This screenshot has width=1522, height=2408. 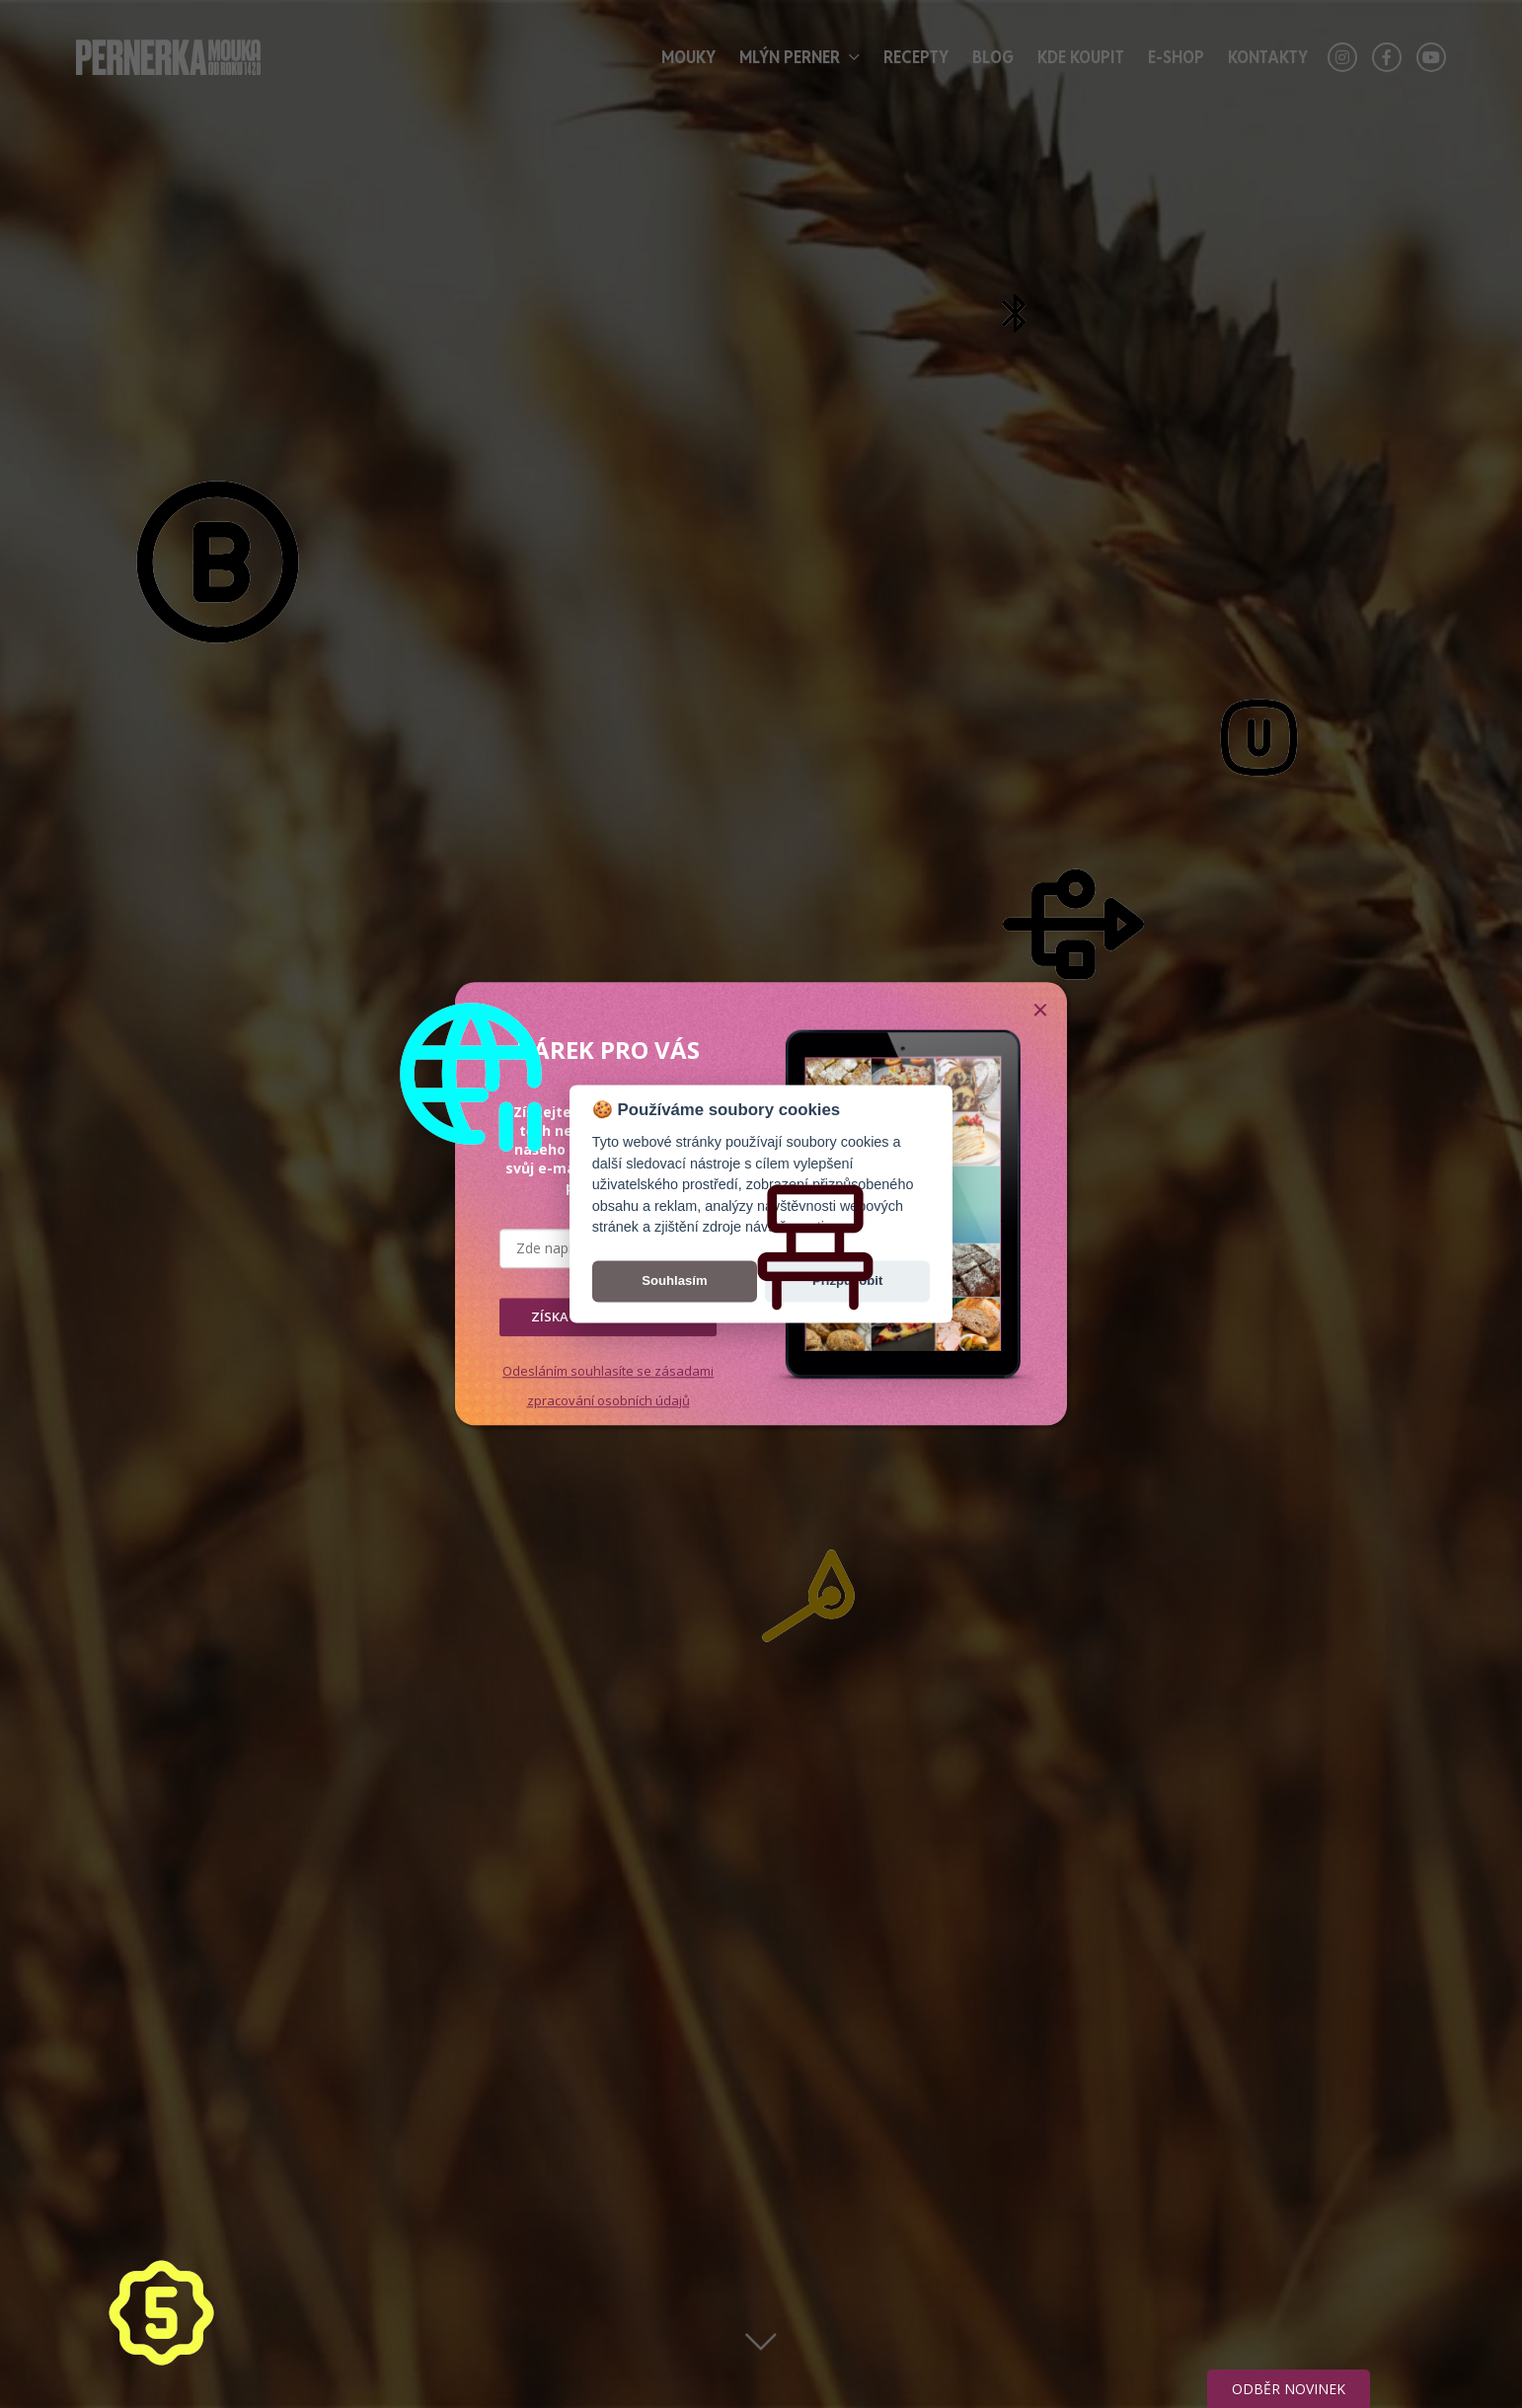 I want to click on toggle bluetooth connectivity, so click(x=1015, y=313).